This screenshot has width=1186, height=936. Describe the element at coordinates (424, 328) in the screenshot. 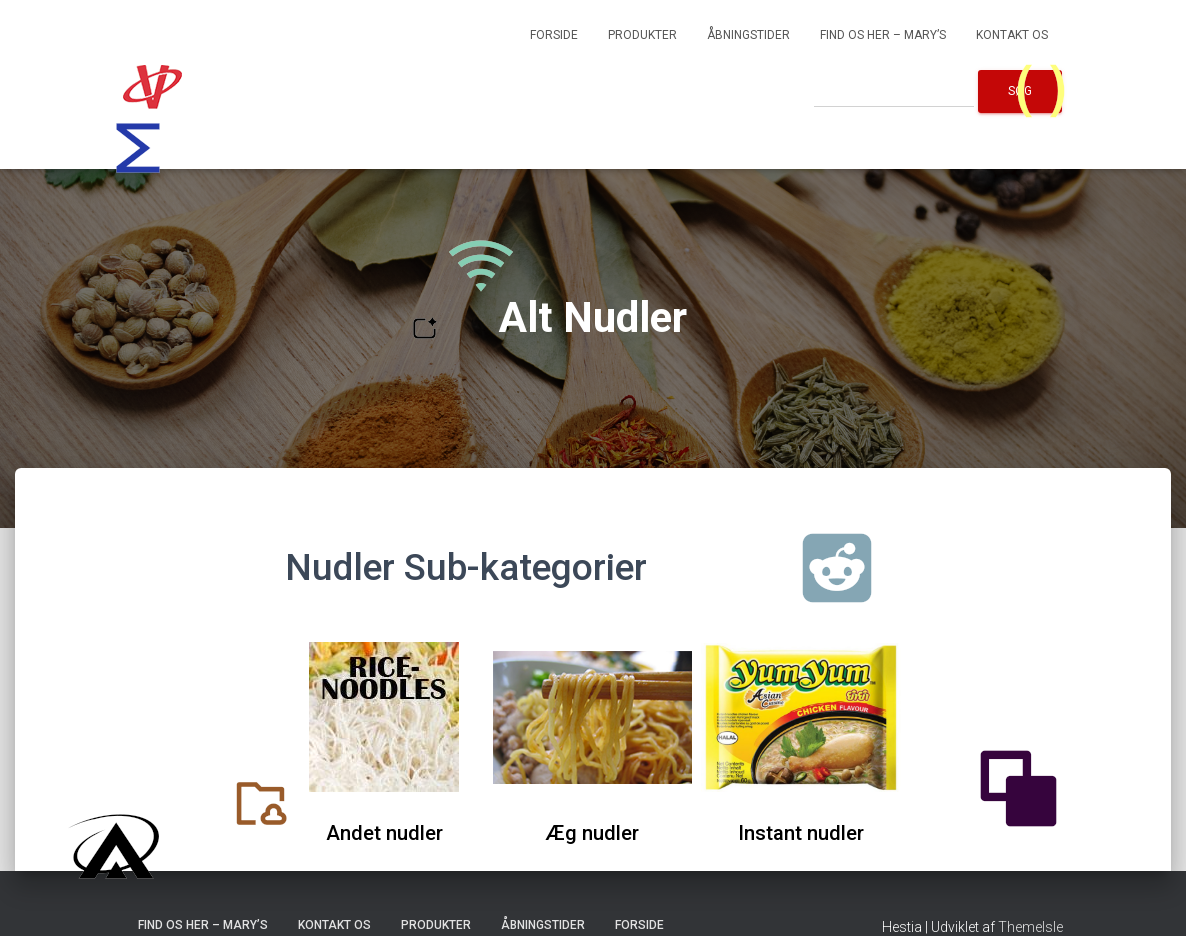

I see `generate content using AI` at that location.